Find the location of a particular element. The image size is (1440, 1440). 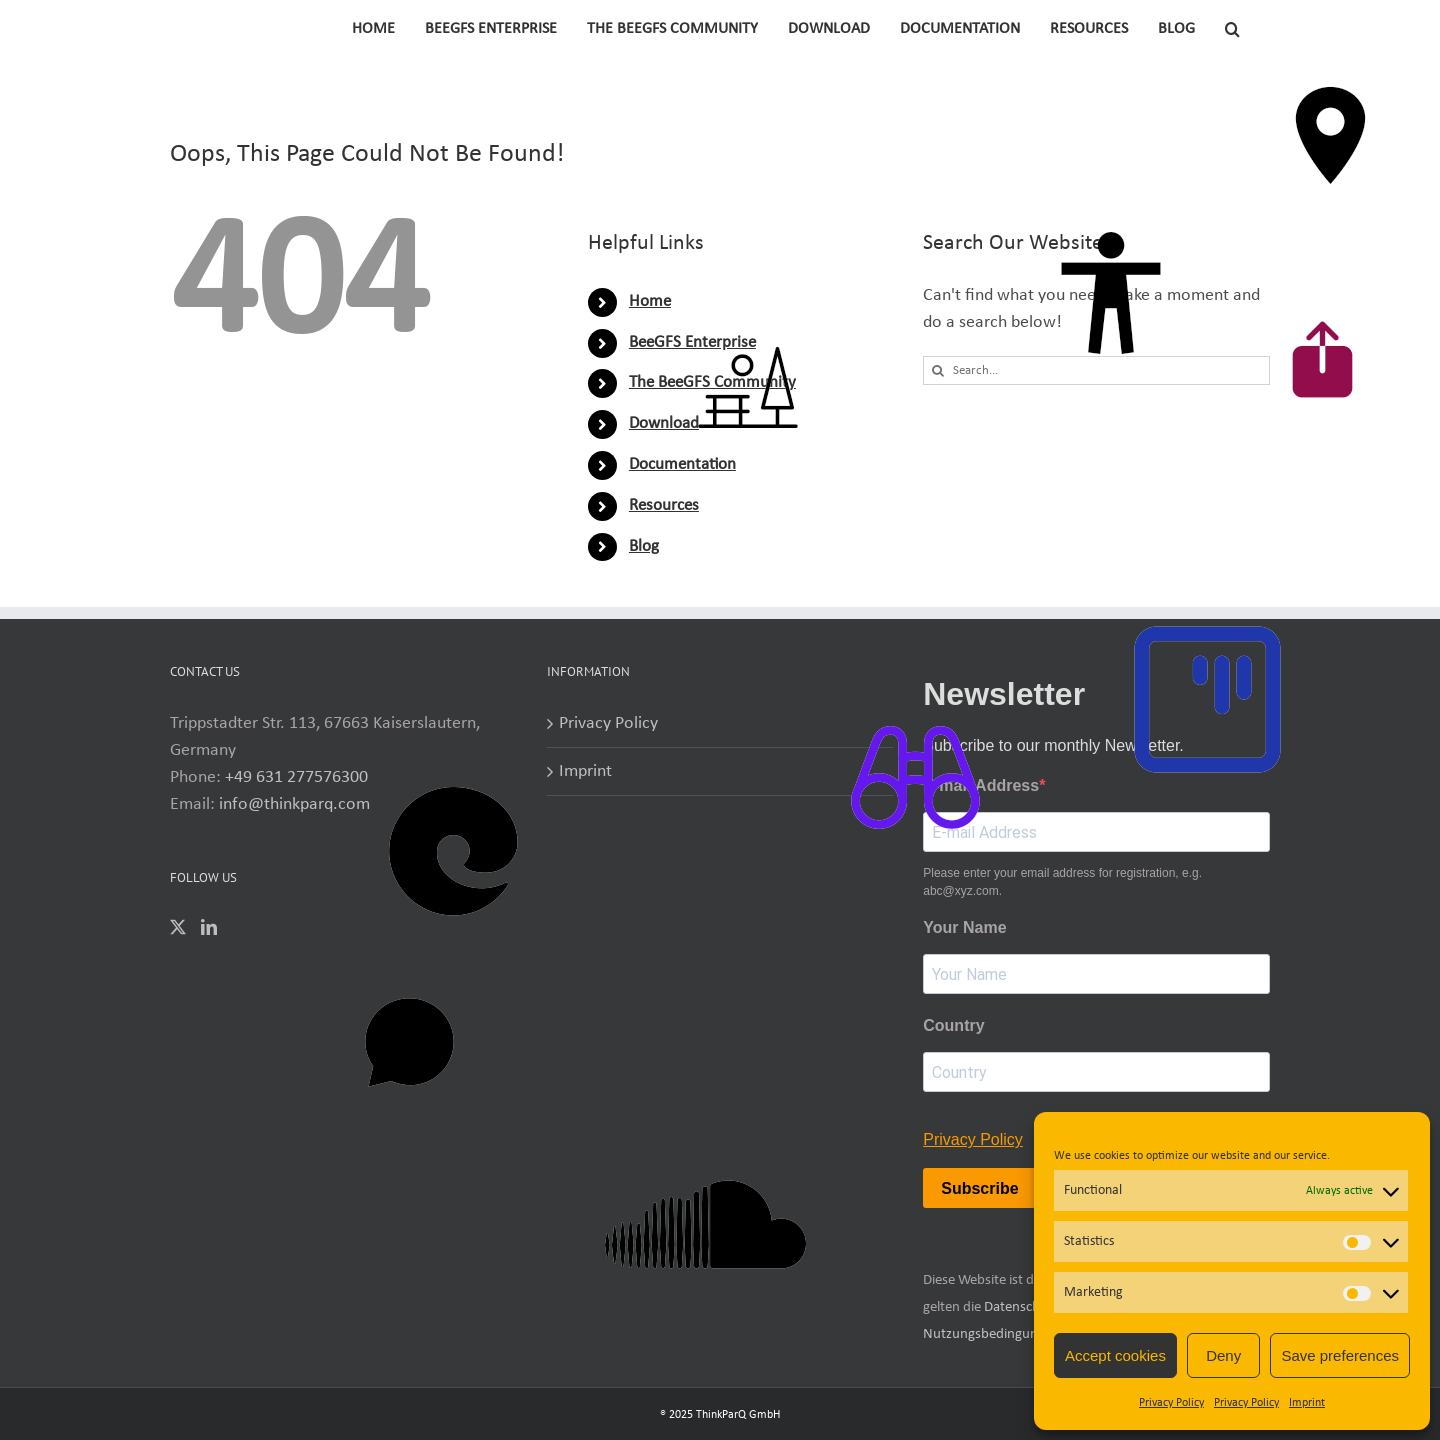

open Microsoft Edge browser is located at coordinates (453, 851).